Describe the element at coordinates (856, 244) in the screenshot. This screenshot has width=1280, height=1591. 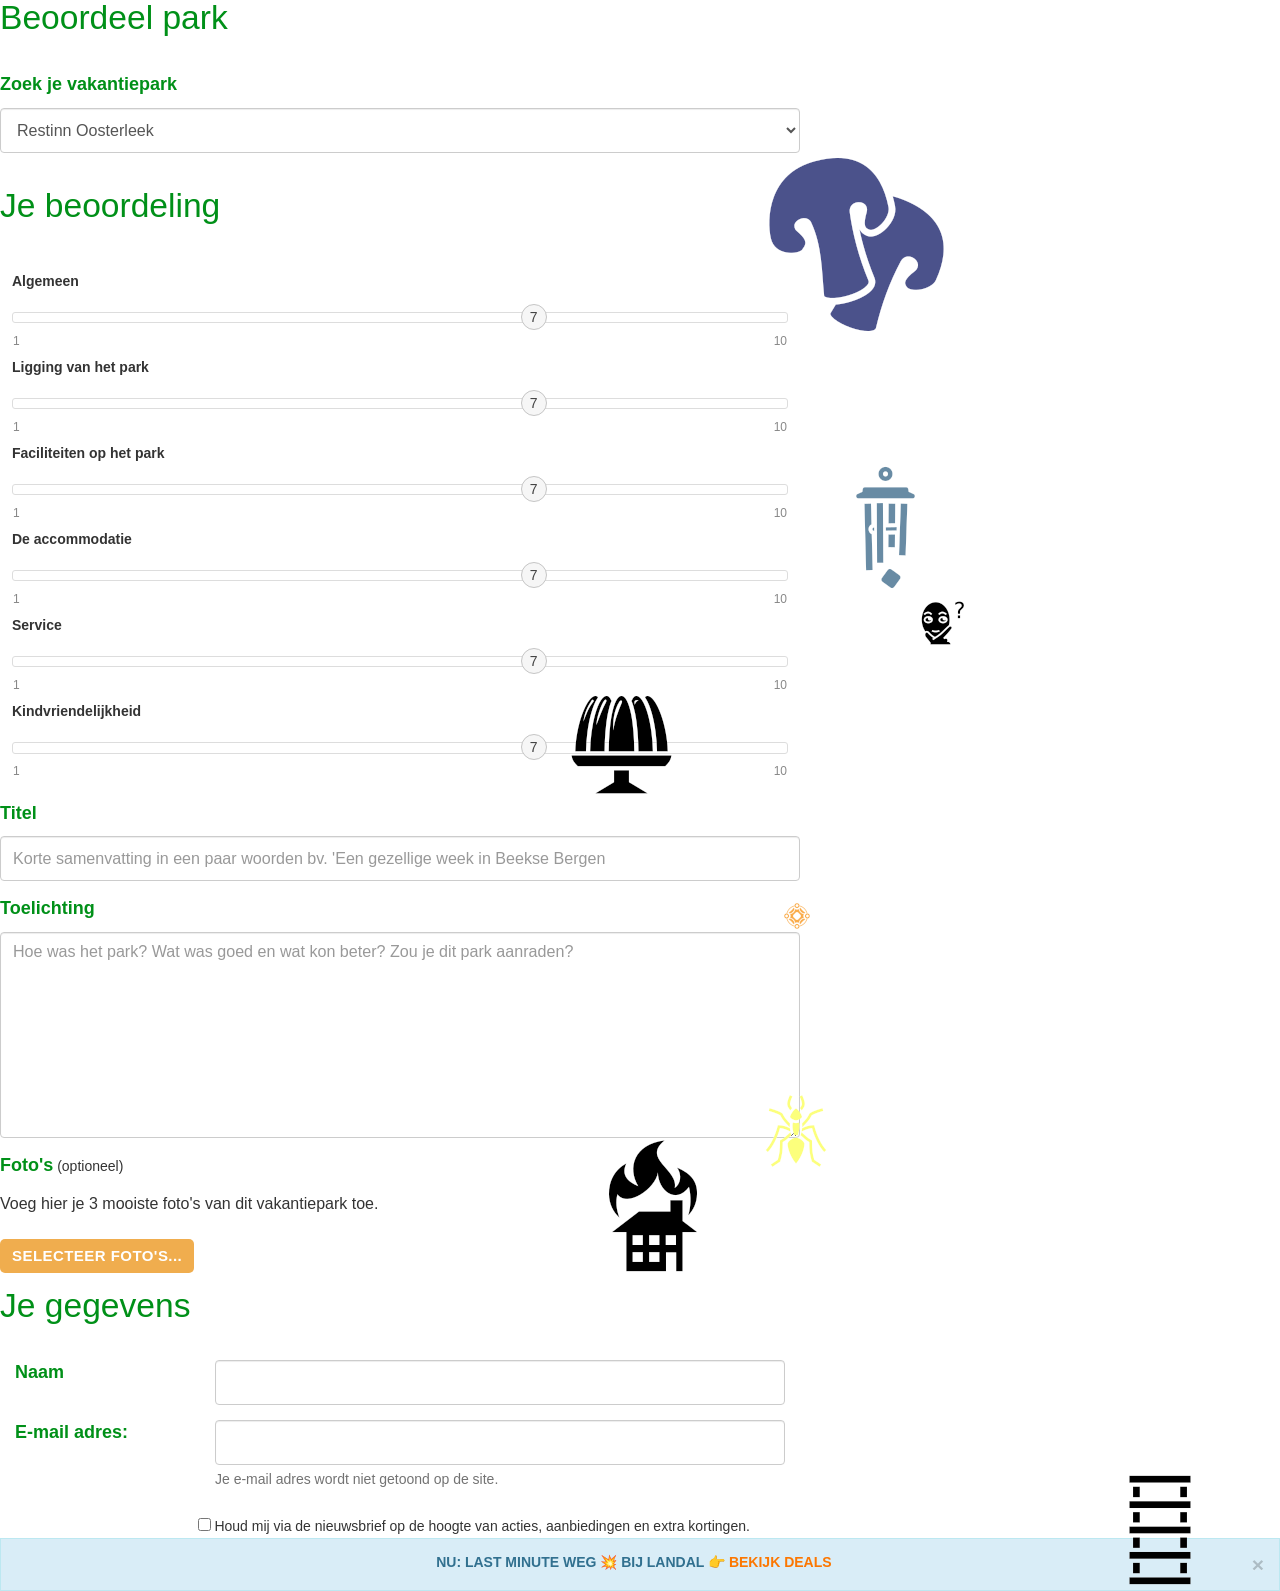
I see `select mushroom ingredient` at that location.